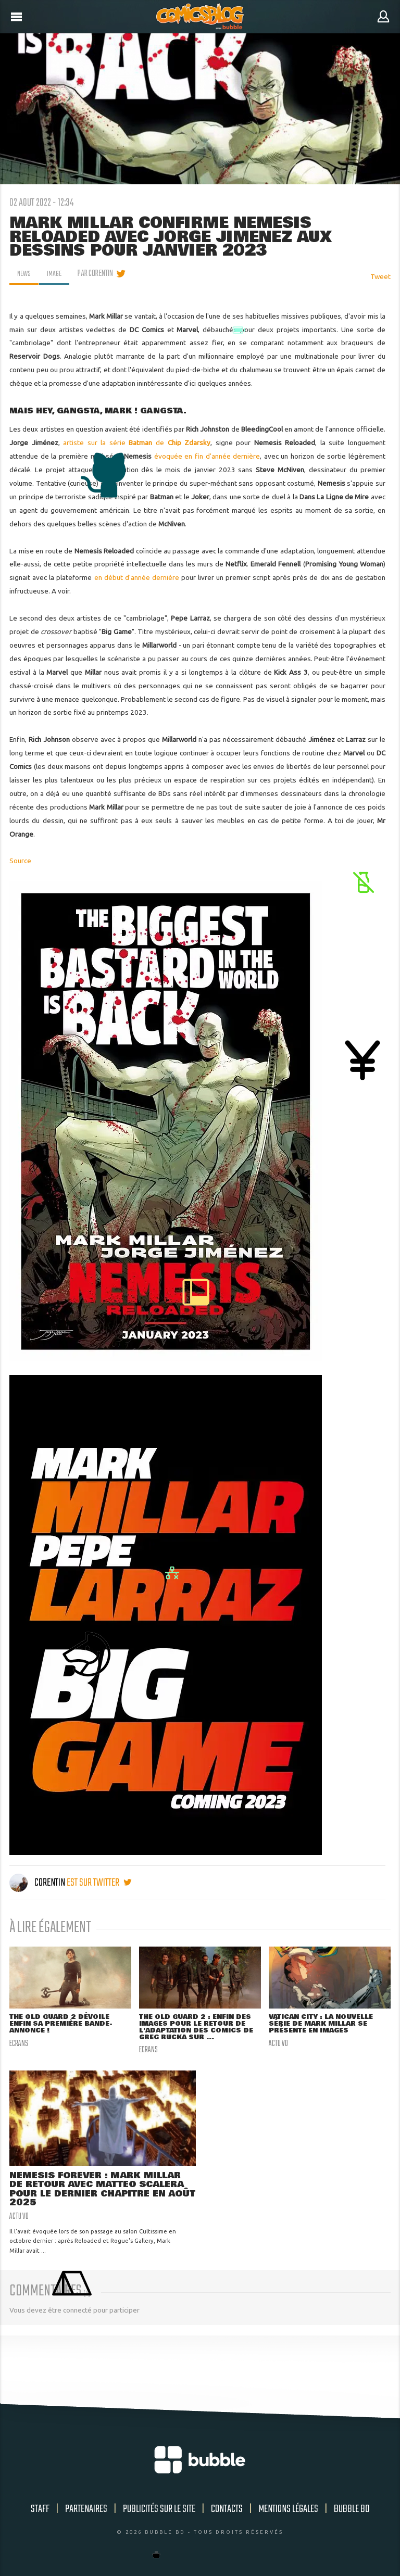 The height and width of the screenshot is (2576, 400). I want to click on network connection error or failure, so click(172, 1573).